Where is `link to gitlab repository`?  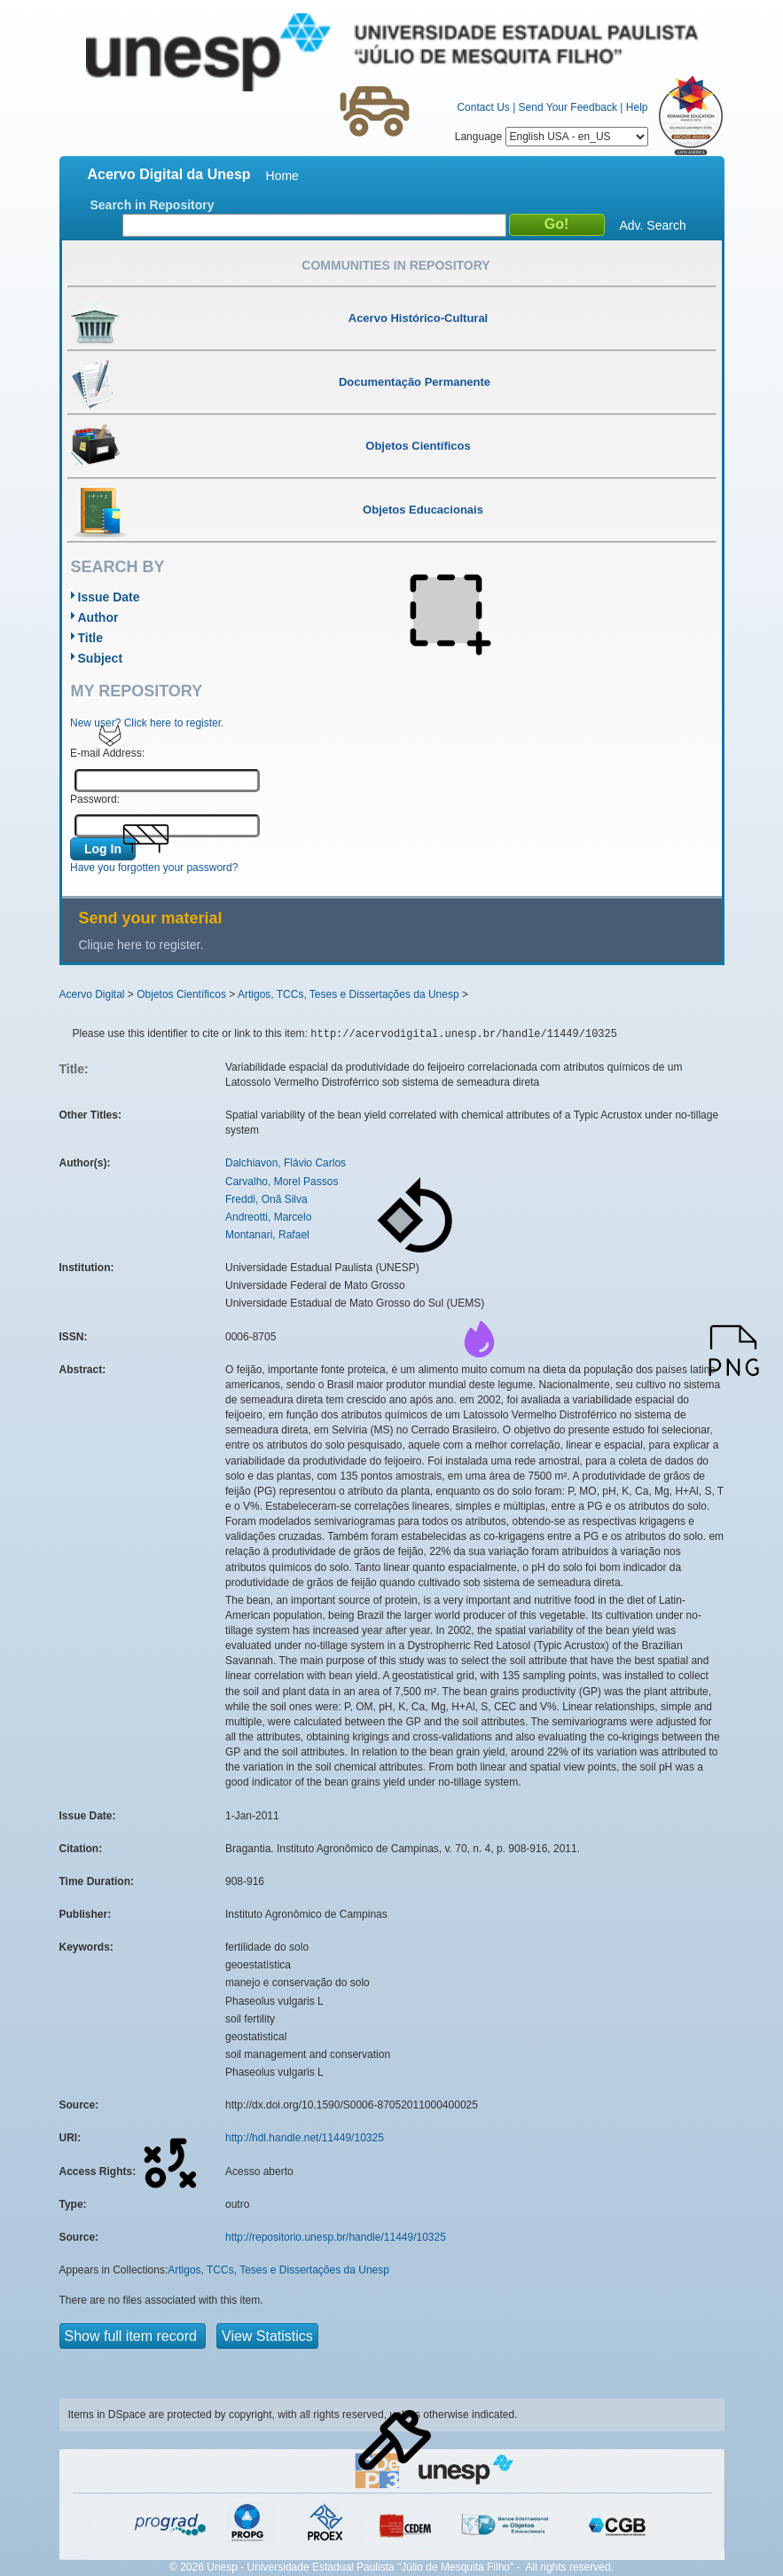
link to gitlab repository is located at coordinates (110, 735).